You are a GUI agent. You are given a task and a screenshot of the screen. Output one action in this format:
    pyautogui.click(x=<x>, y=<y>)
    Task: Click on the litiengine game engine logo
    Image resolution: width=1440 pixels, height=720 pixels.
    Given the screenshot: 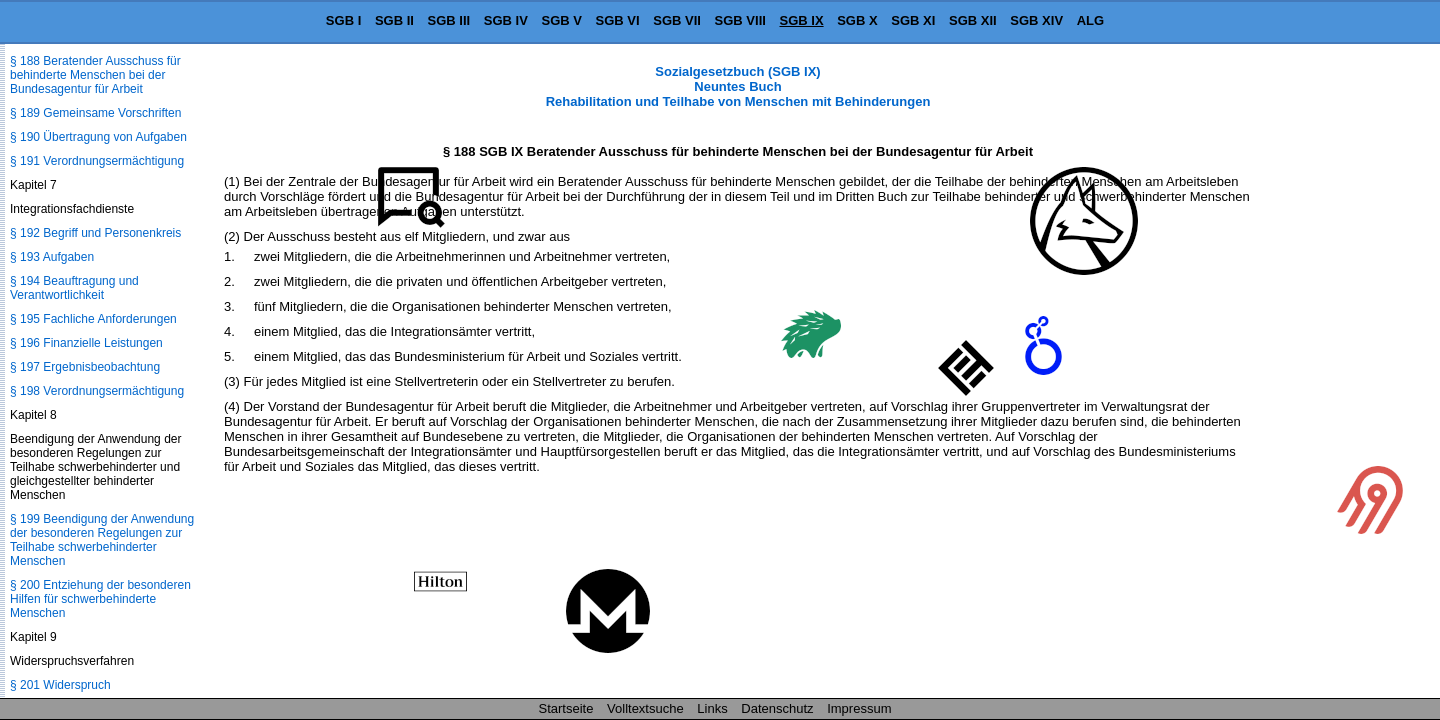 What is the action you would take?
    pyautogui.click(x=966, y=368)
    